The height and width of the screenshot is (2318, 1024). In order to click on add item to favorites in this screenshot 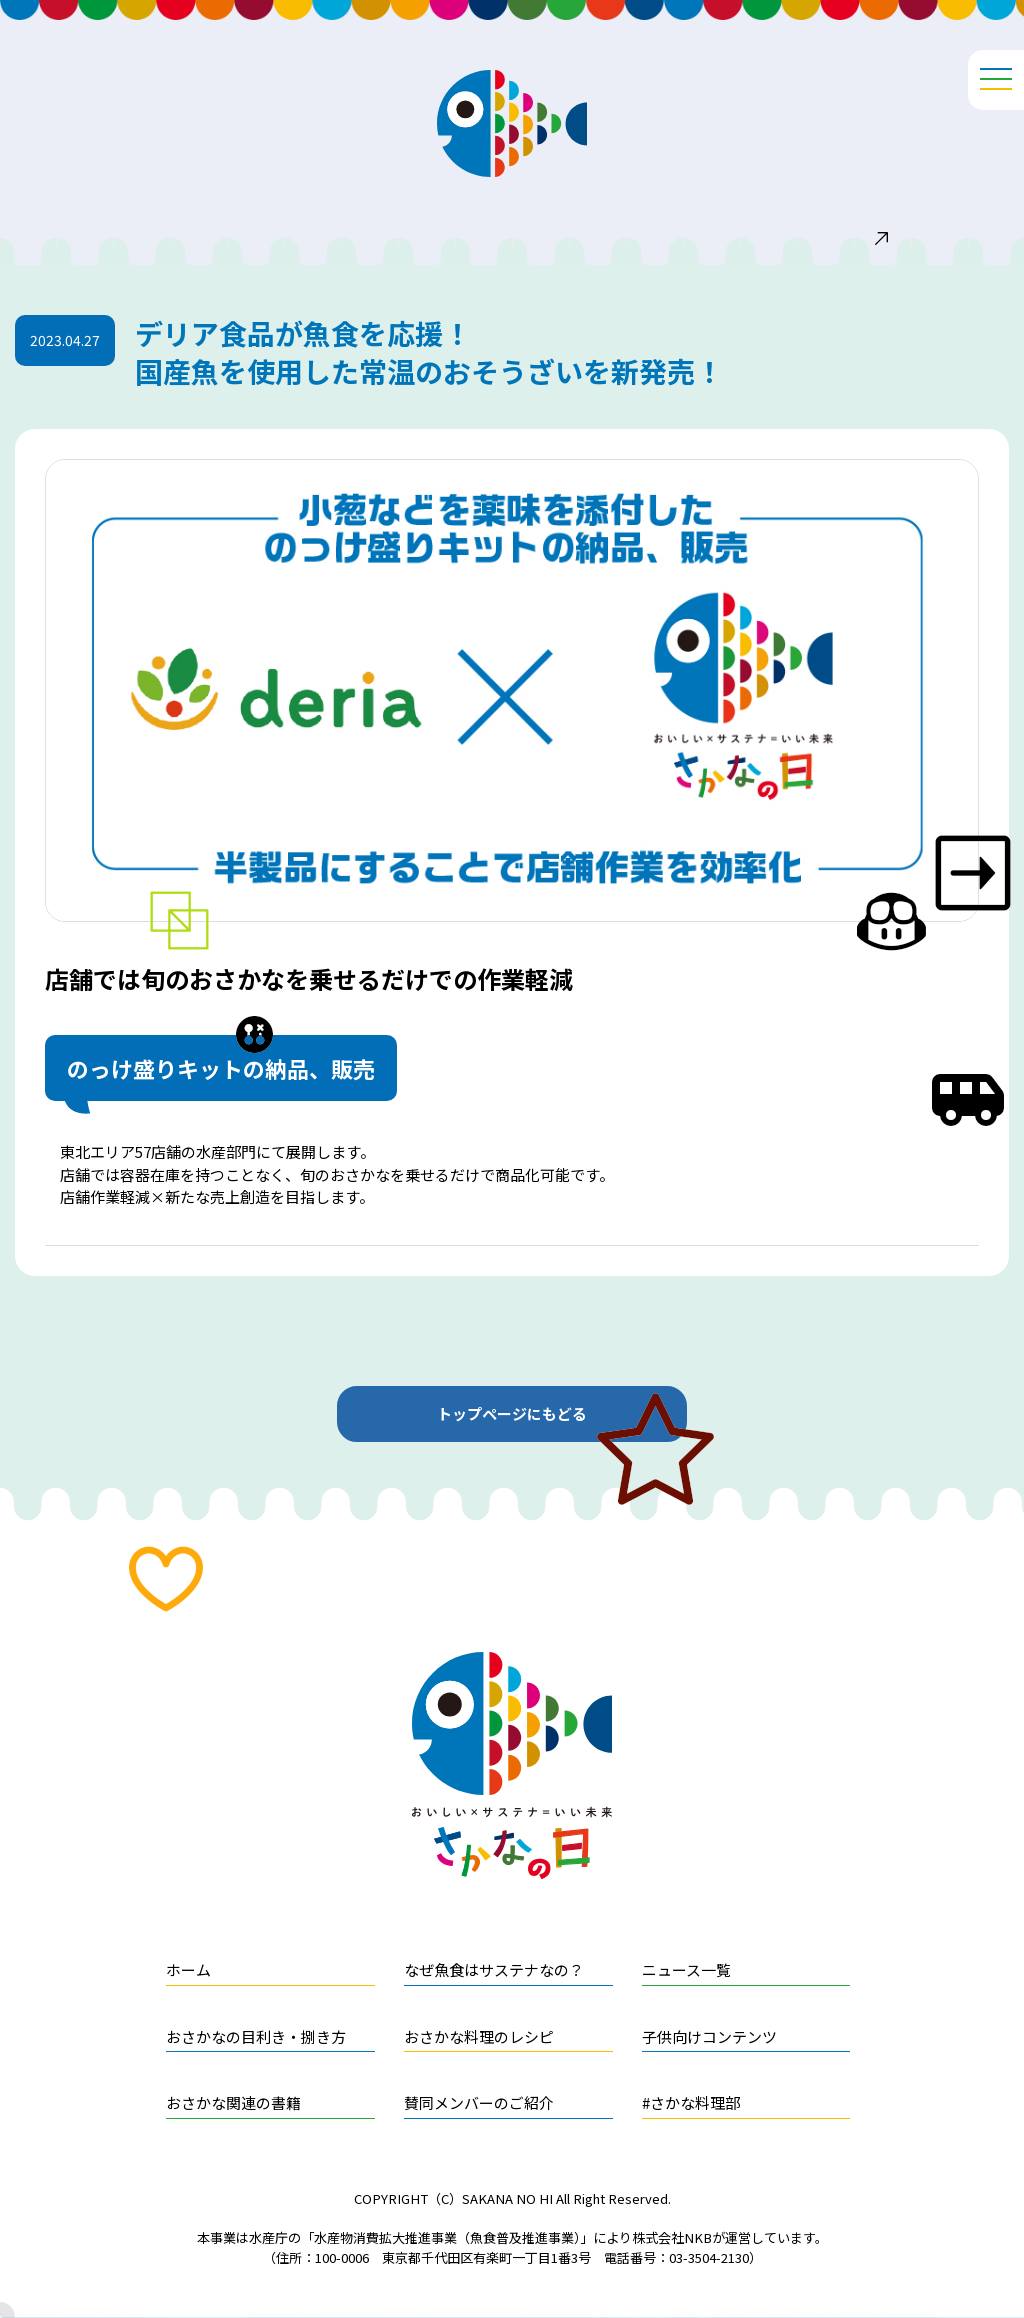, I will do `click(655, 1454)`.